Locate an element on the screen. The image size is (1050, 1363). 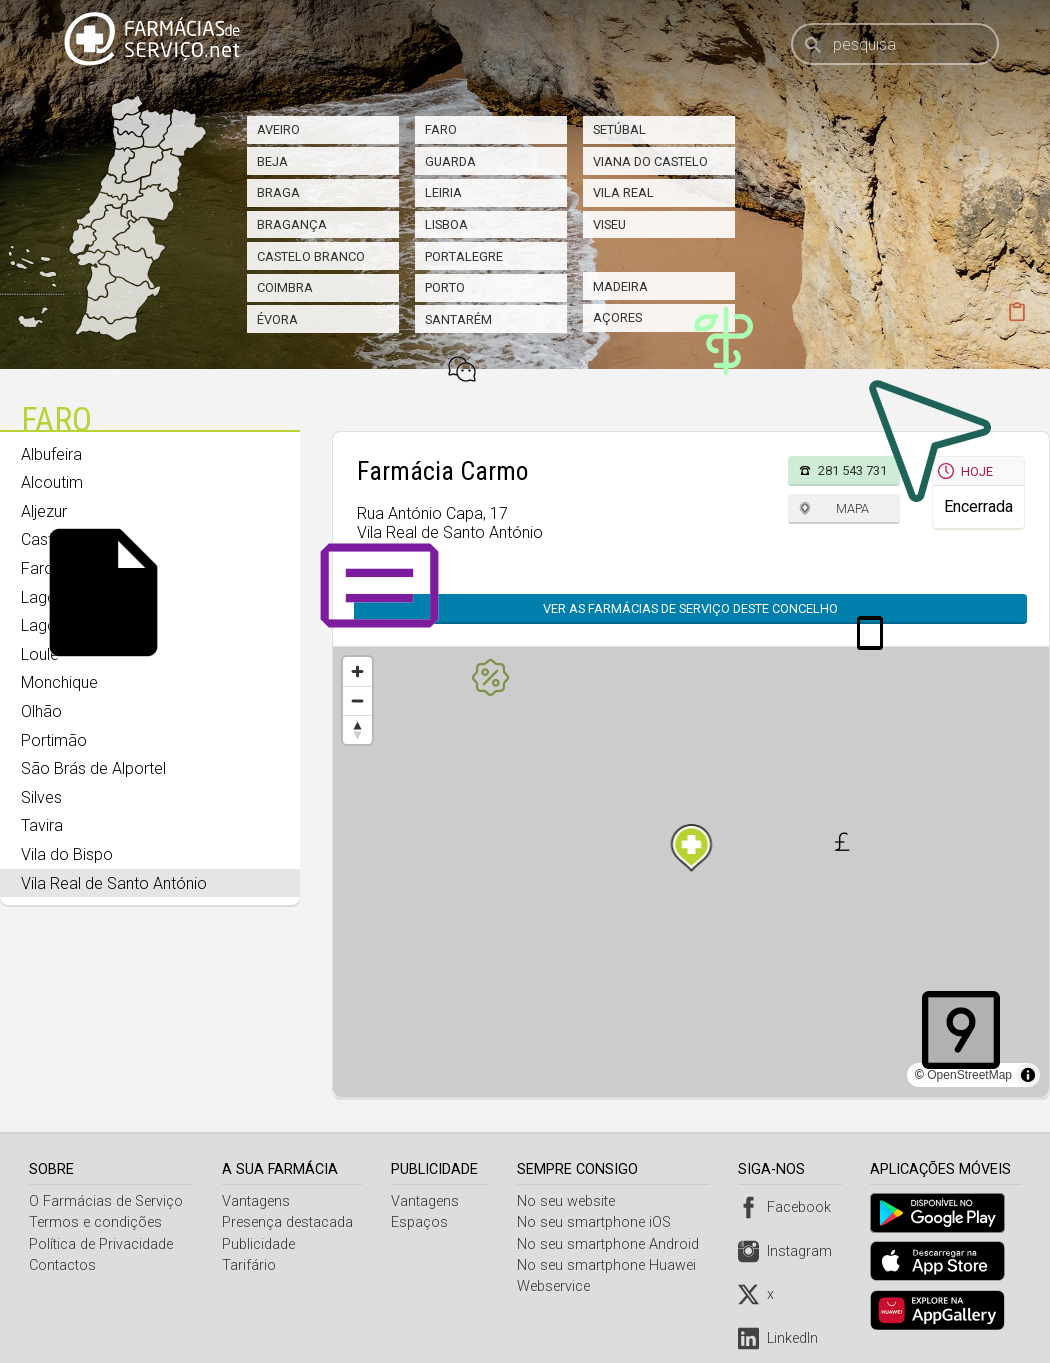
copy to clipboard is located at coordinates (1017, 312).